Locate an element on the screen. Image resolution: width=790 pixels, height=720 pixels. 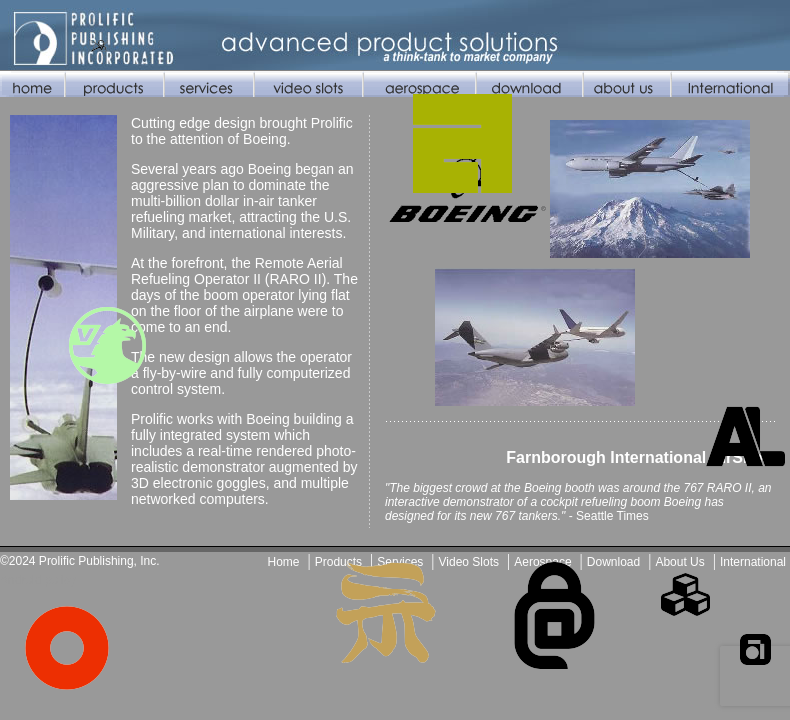
open shikimori anime tracking app is located at coordinates (386, 612).